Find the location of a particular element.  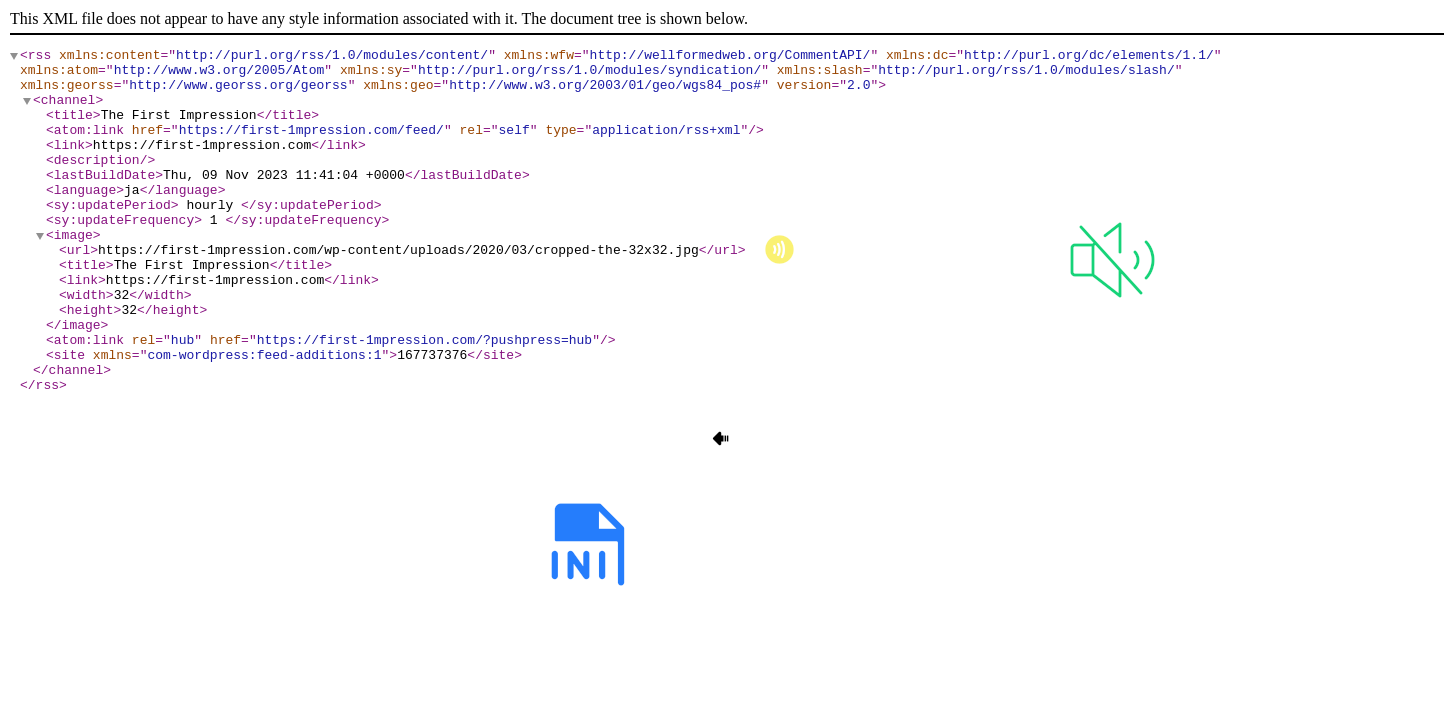

view or open an INI configuration file is located at coordinates (589, 544).